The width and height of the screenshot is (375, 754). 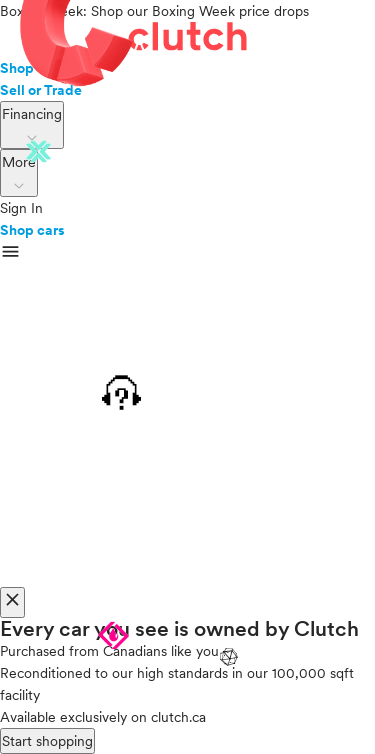 What do you see at coordinates (113, 635) in the screenshot?
I see `visit sourceforge website` at bounding box center [113, 635].